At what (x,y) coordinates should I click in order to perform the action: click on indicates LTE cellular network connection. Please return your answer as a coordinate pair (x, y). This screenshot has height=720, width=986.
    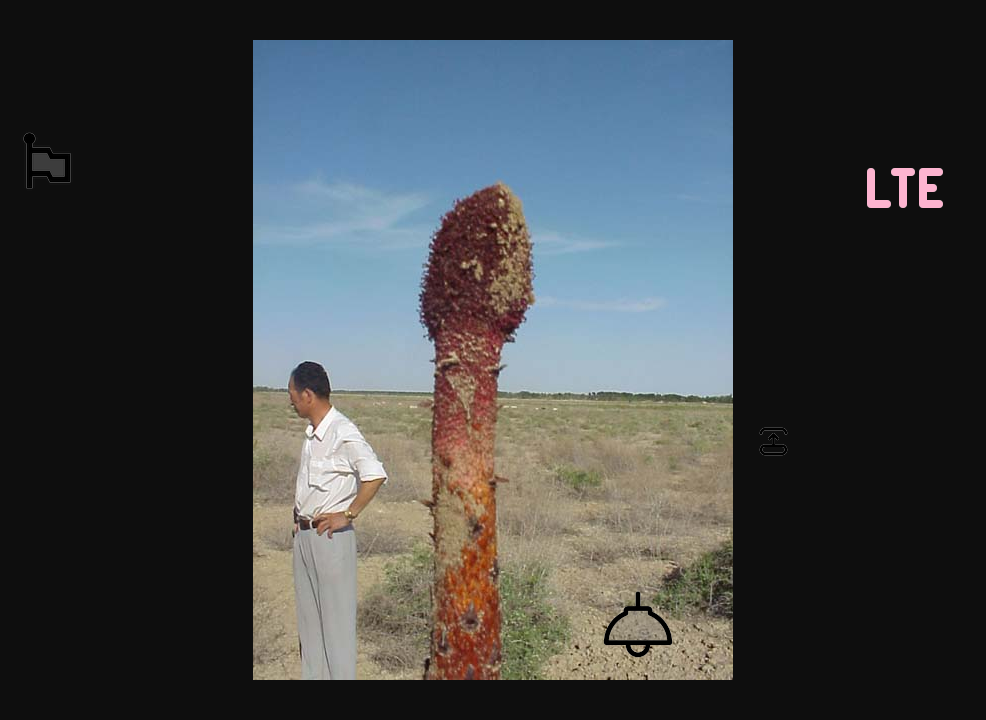
    Looking at the image, I should click on (903, 188).